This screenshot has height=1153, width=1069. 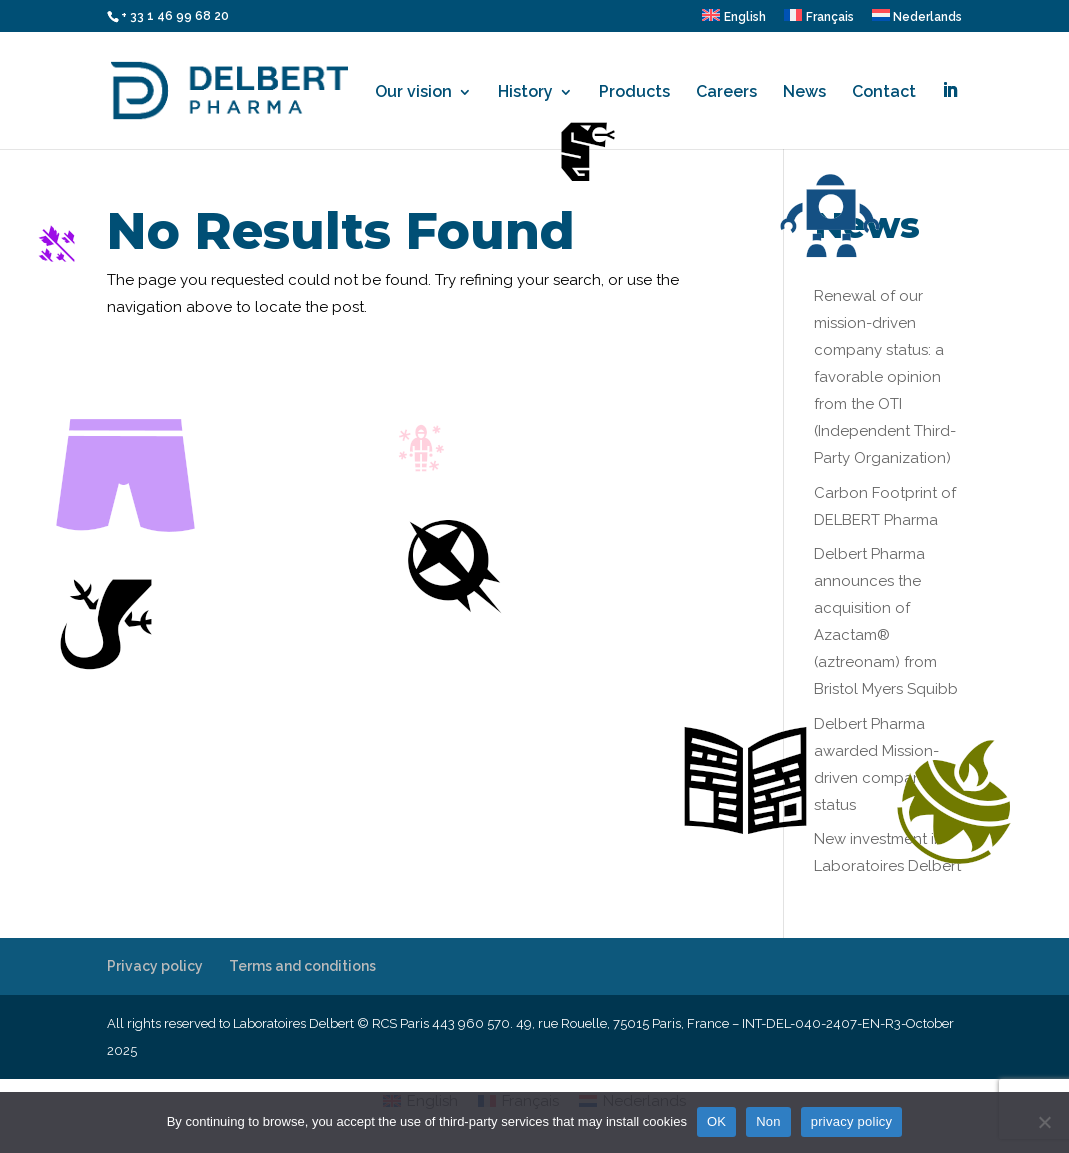 I want to click on select underwear or shorts in a clothing game, so click(x=125, y=475).